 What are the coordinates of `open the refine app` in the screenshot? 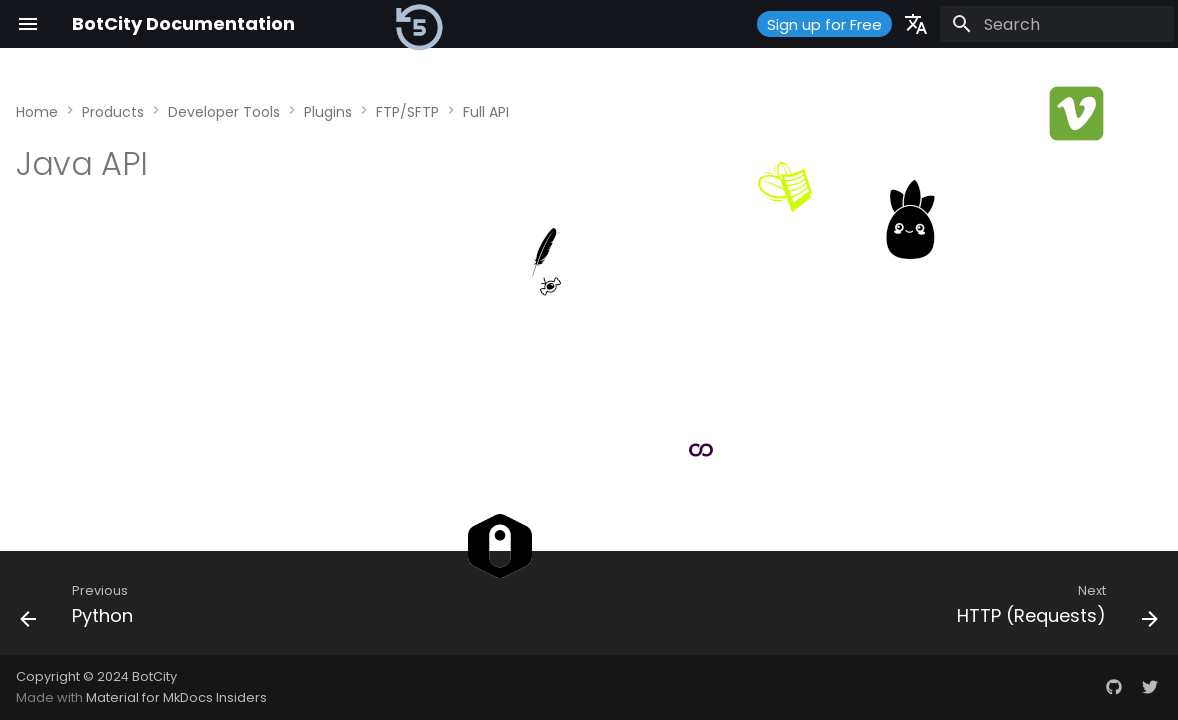 It's located at (500, 546).